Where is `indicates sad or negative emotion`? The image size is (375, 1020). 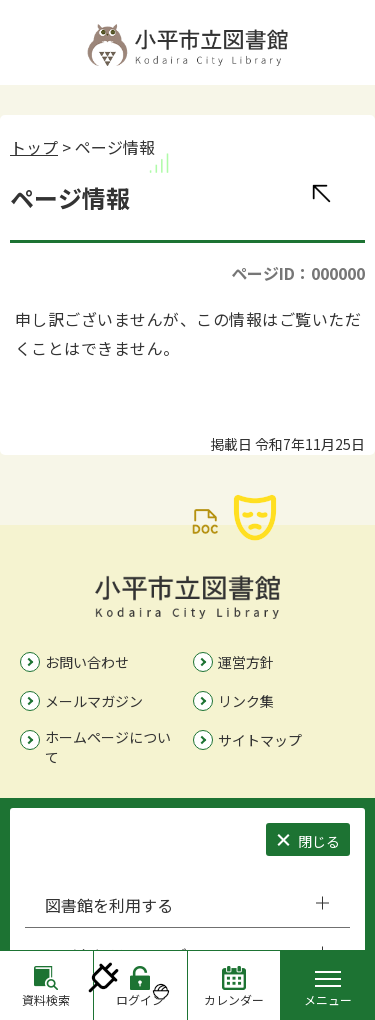
indicates sad or negative emotion is located at coordinates (255, 516).